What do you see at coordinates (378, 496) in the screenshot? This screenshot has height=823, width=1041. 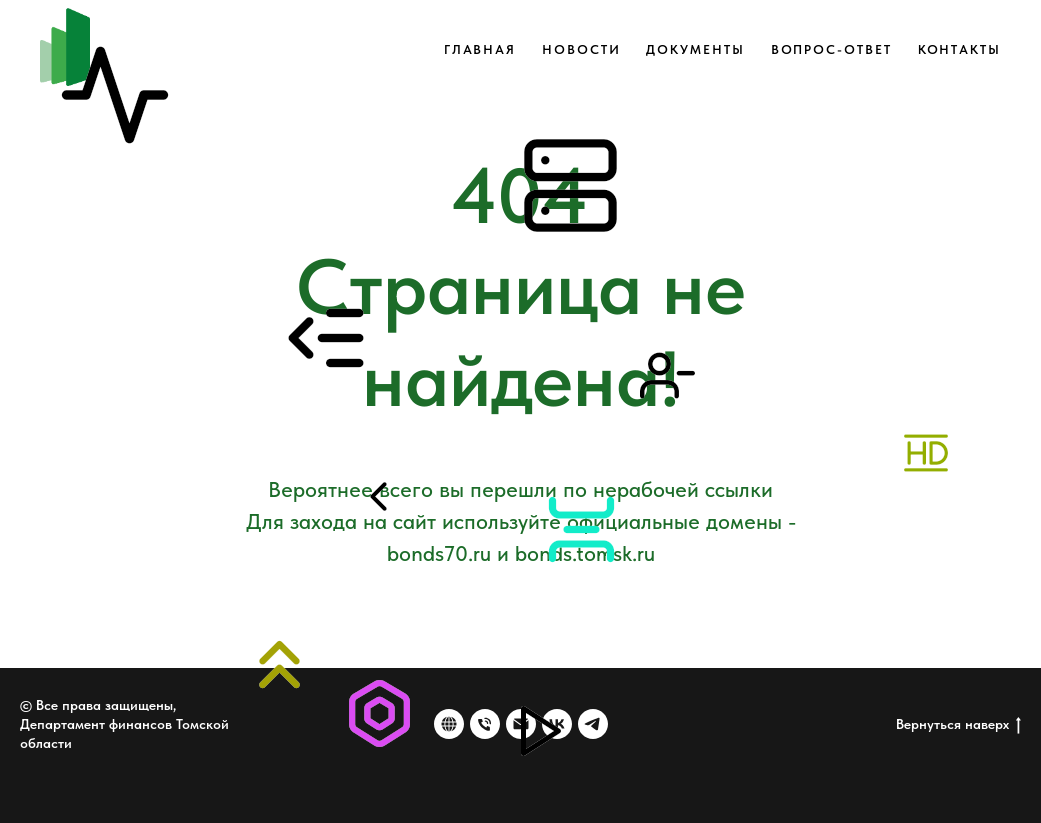 I see `go back to the previous screen` at bounding box center [378, 496].